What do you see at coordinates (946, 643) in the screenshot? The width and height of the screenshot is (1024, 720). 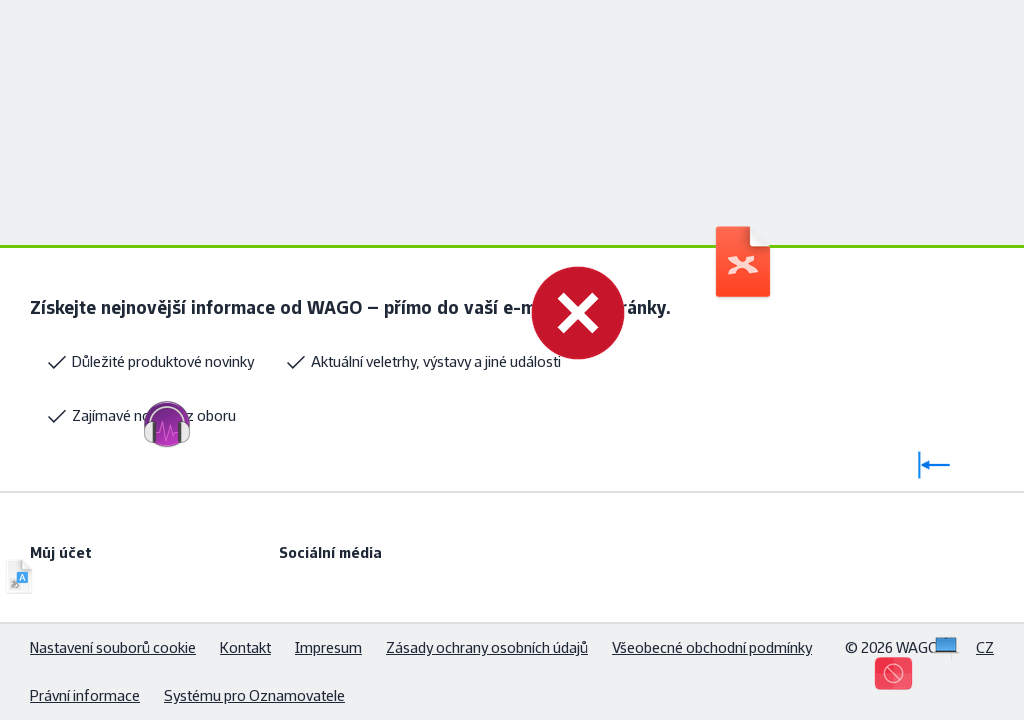 I see `represents this macbook air device in system settings` at bounding box center [946, 643].